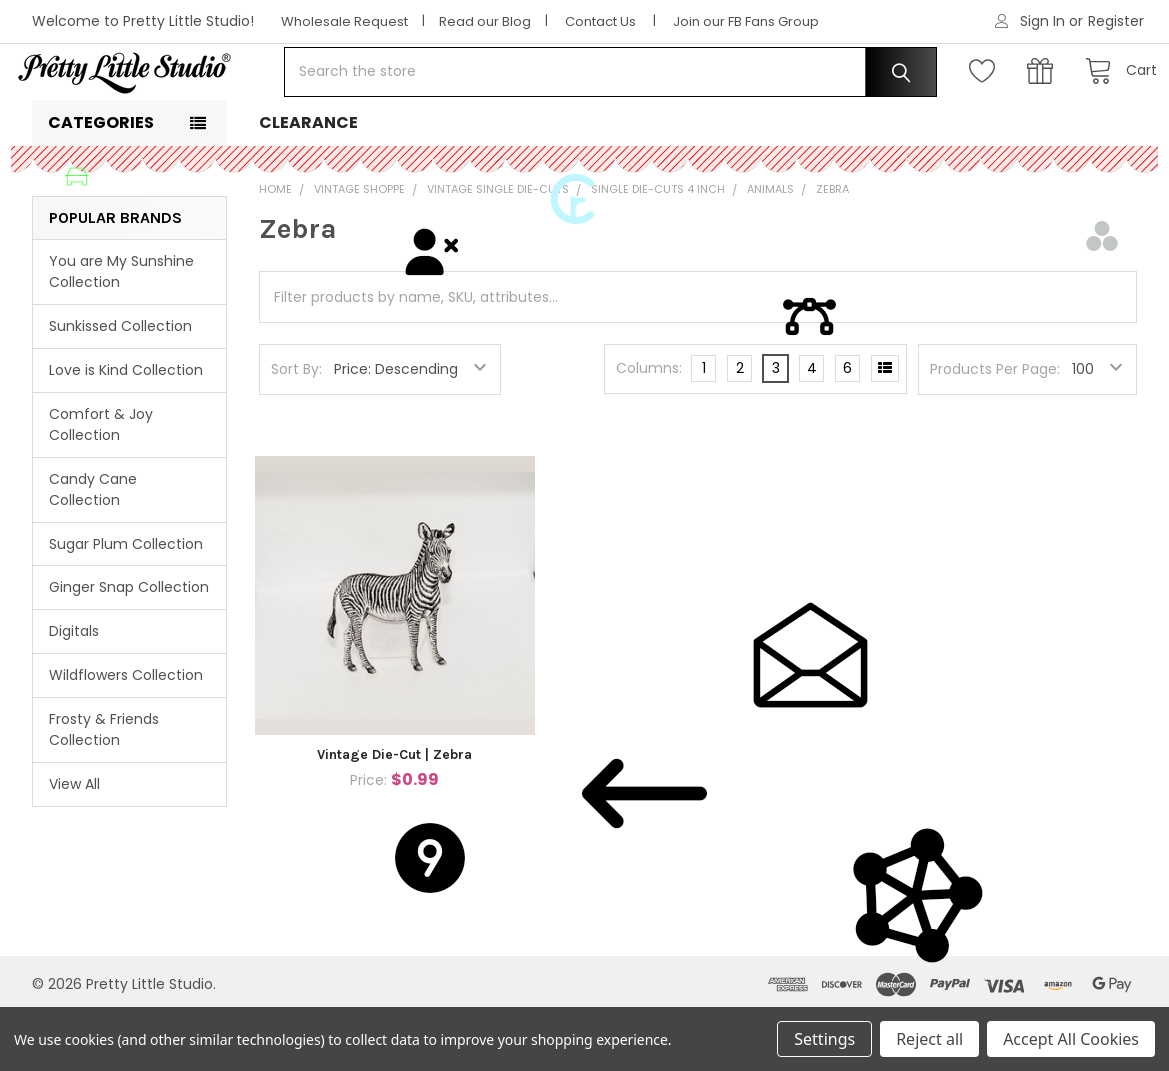 Image resolution: width=1169 pixels, height=1071 pixels. I want to click on indicates brazilian cruzeiro currency, so click(574, 199).